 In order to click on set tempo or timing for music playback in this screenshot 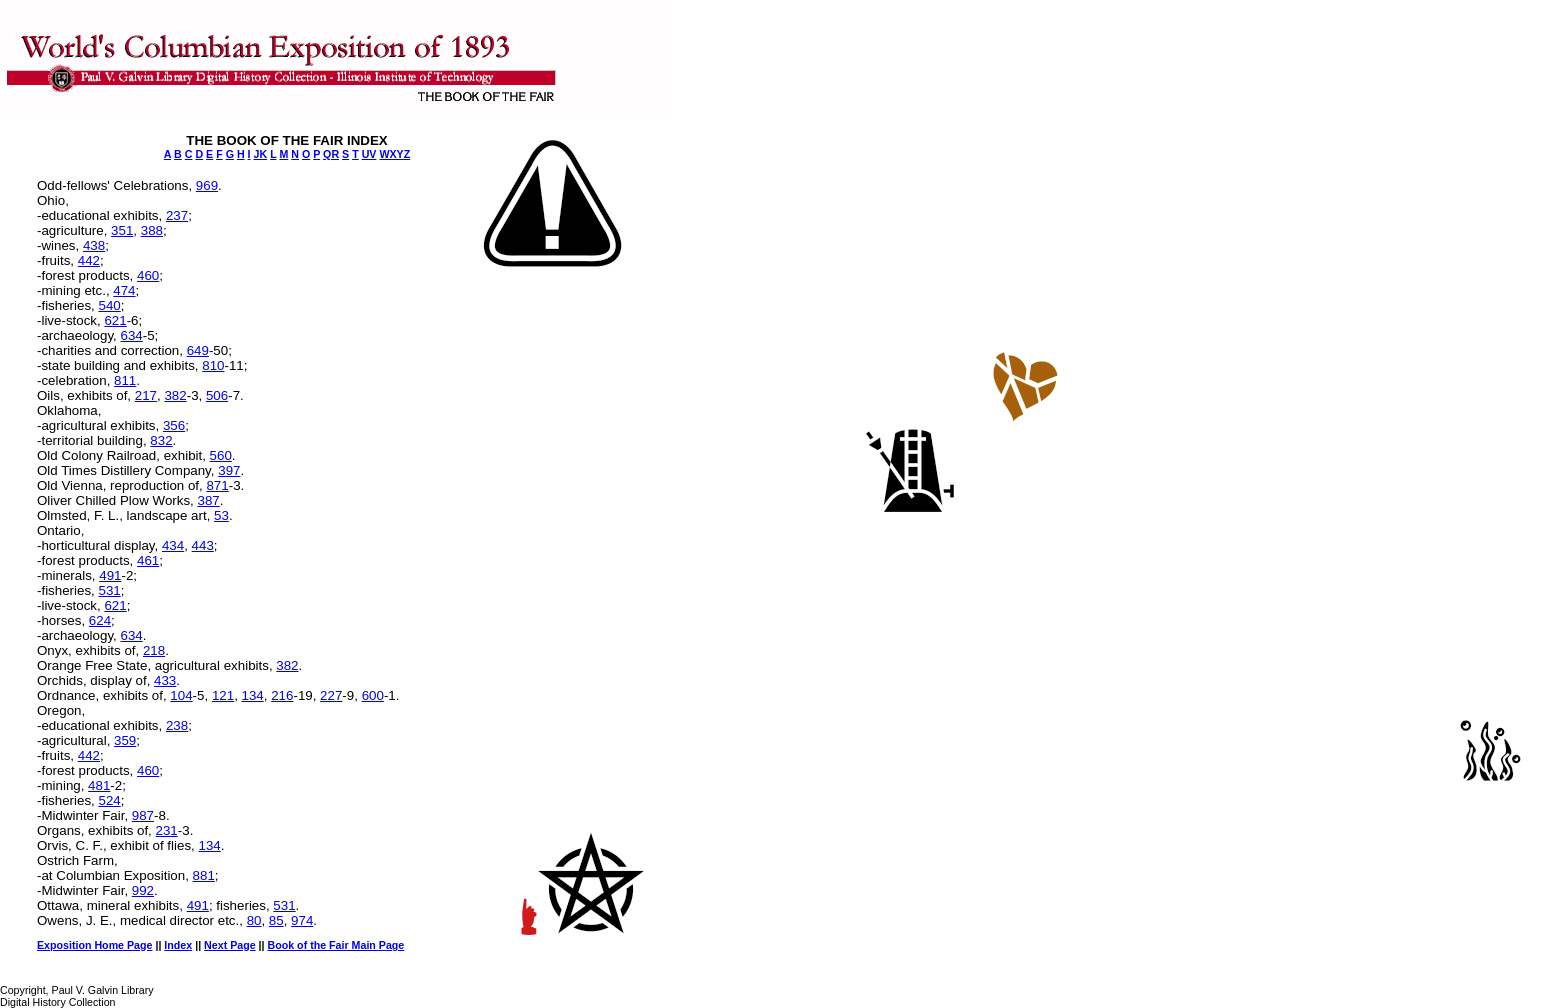, I will do `click(913, 465)`.